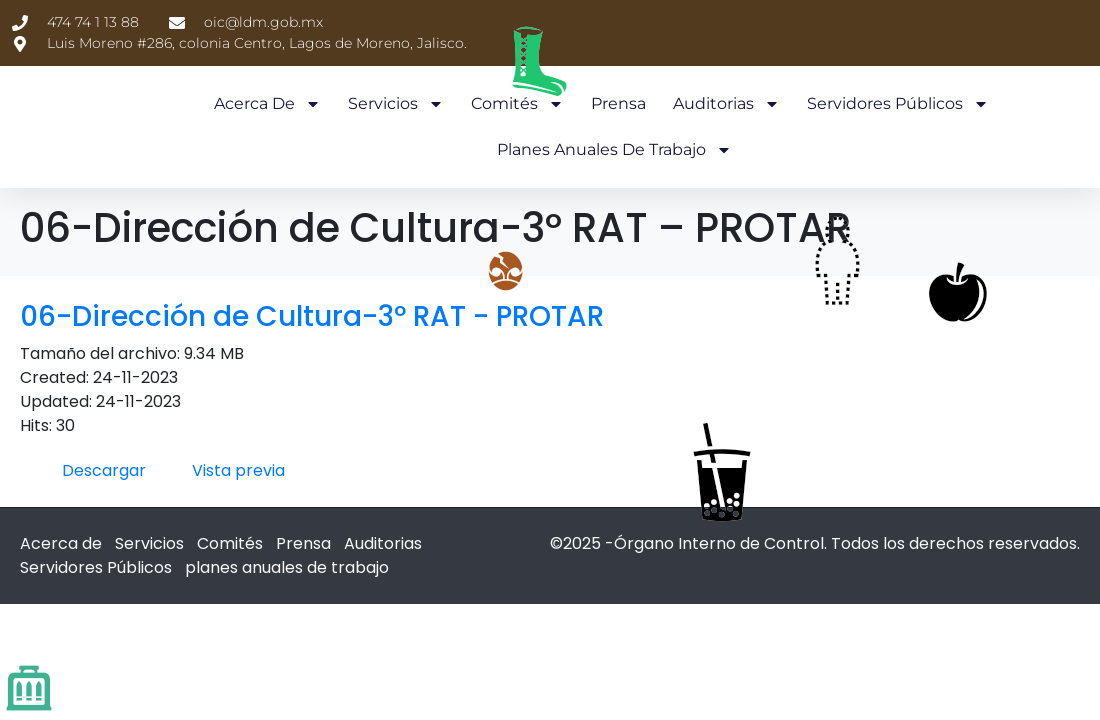 This screenshot has height=720, width=1100. Describe the element at coordinates (506, 271) in the screenshot. I see `select a broken or damaged mask item` at that location.